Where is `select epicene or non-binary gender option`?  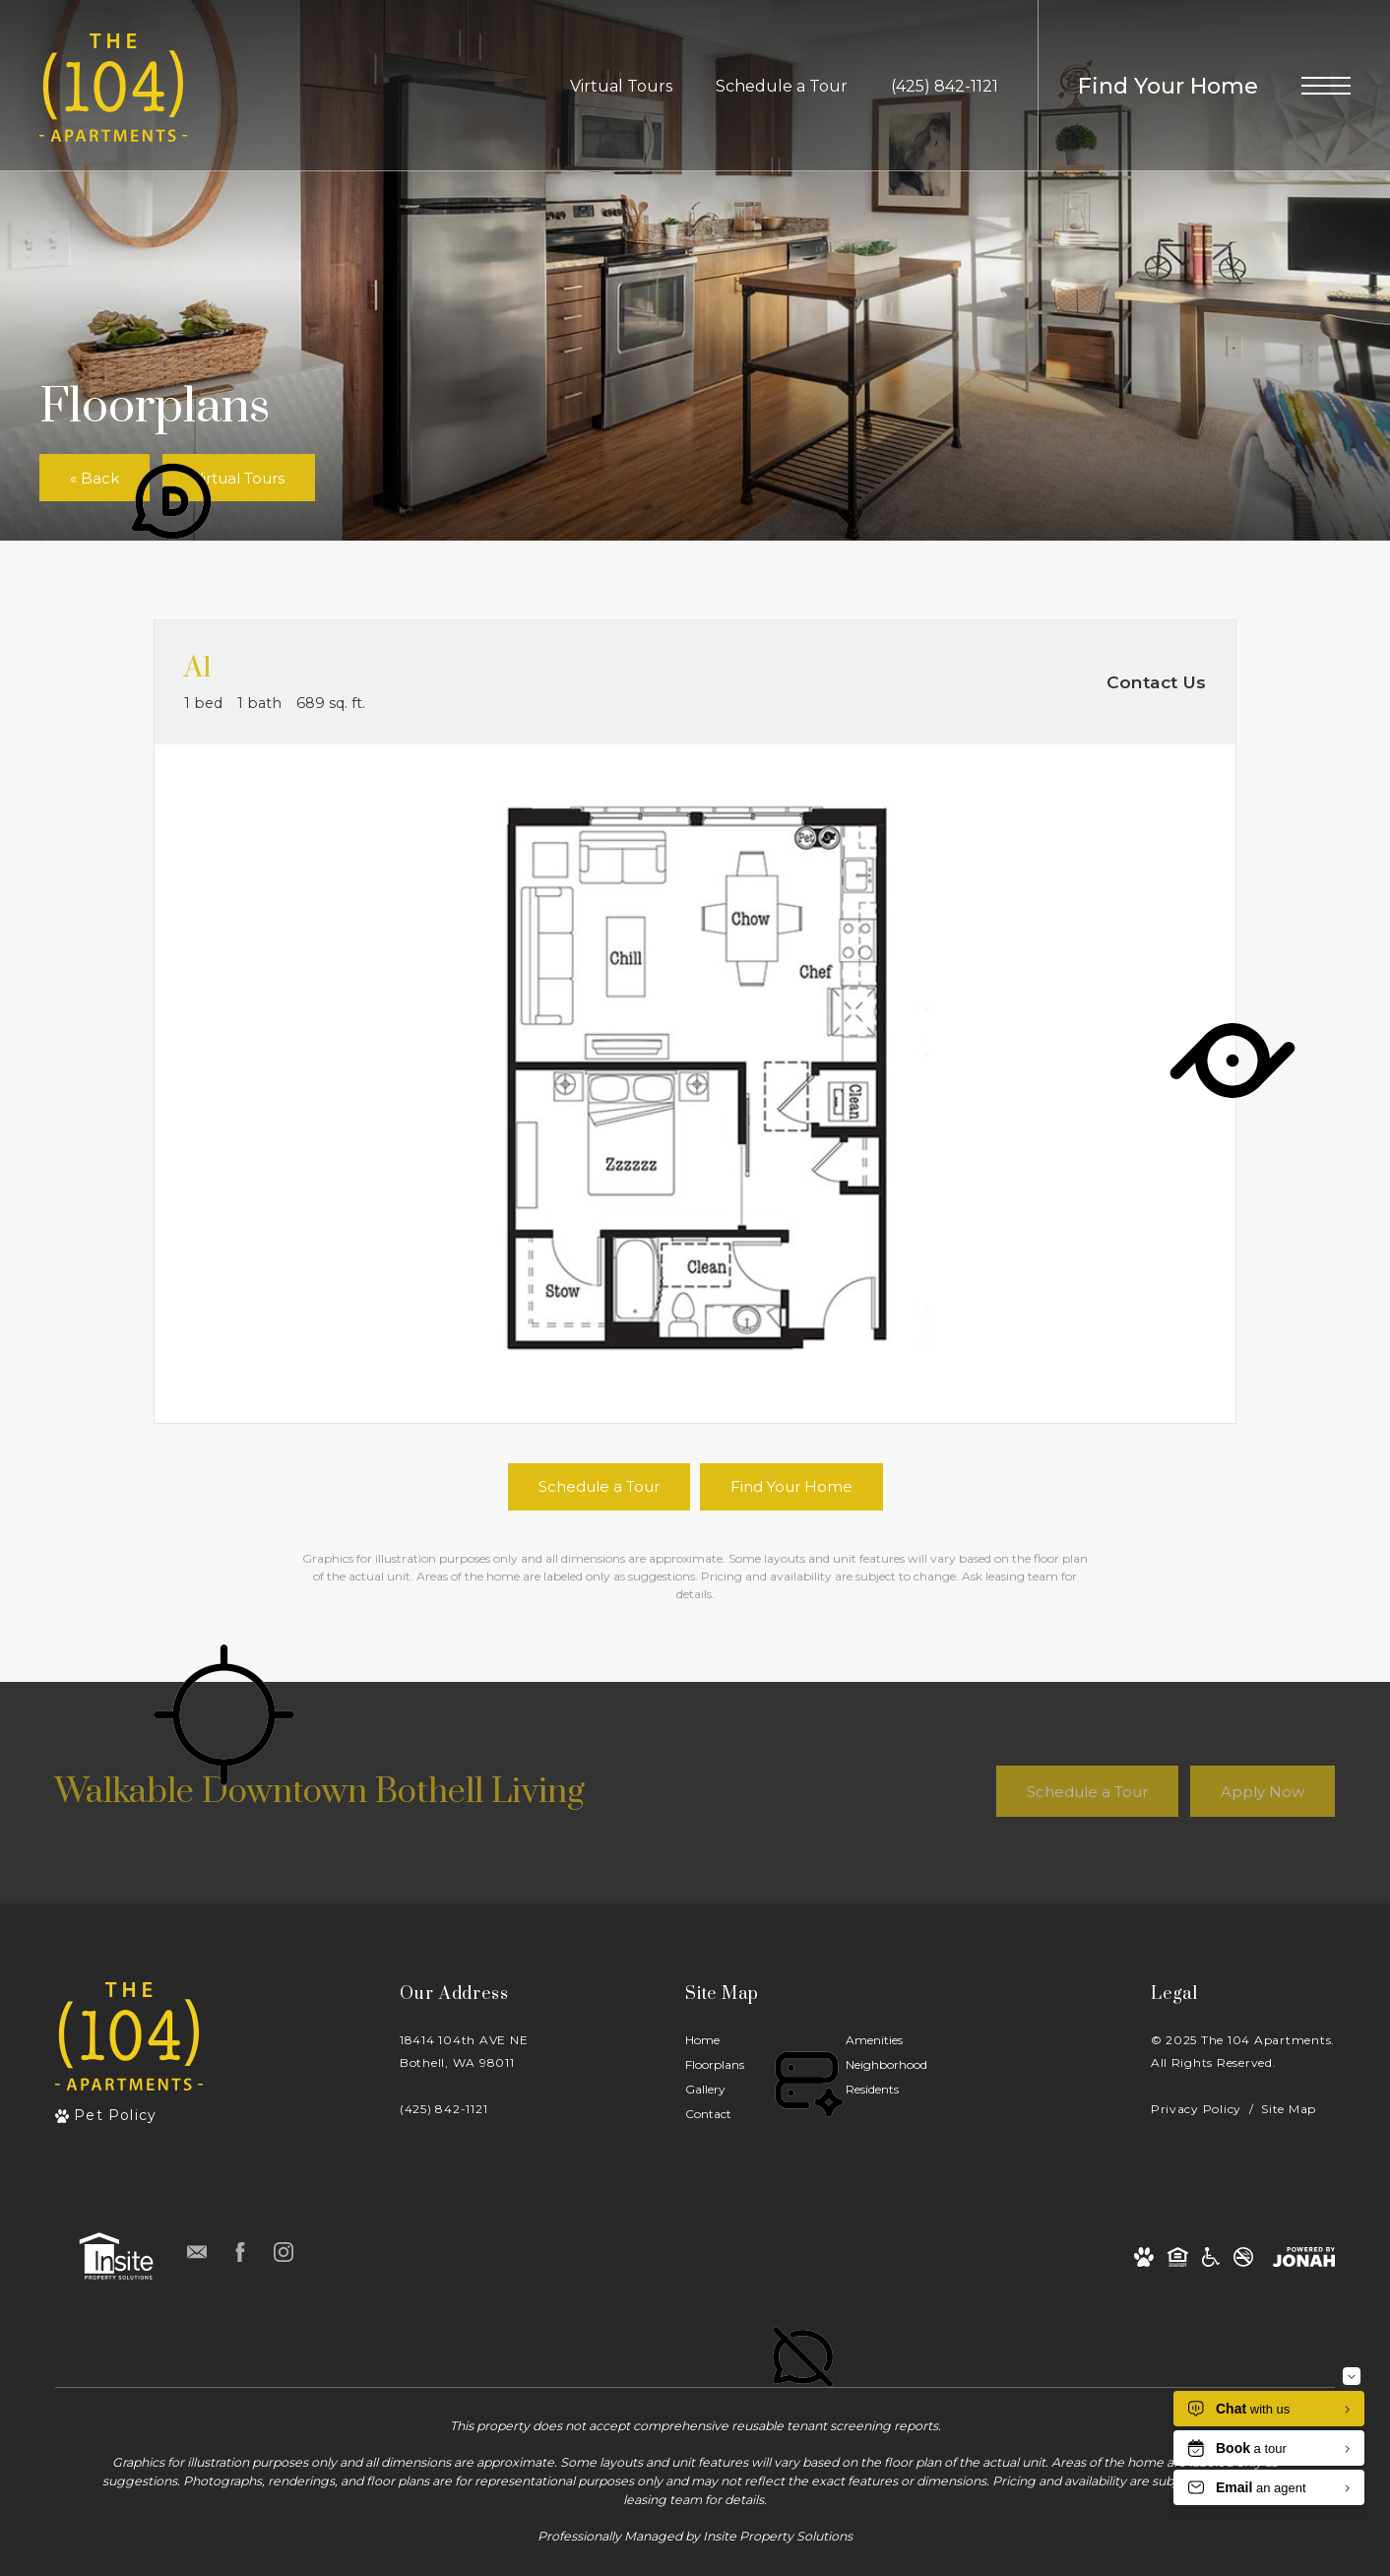
select epicene or non-binary gender option is located at coordinates (1232, 1061).